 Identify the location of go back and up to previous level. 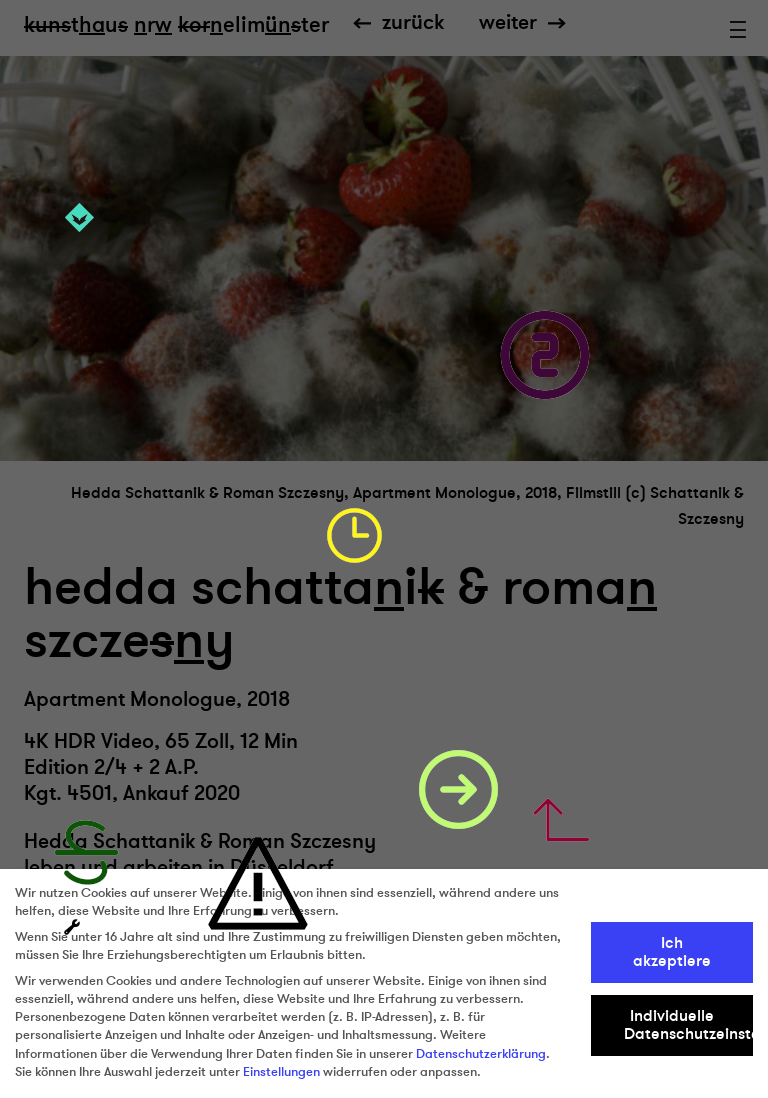
(559, 822).